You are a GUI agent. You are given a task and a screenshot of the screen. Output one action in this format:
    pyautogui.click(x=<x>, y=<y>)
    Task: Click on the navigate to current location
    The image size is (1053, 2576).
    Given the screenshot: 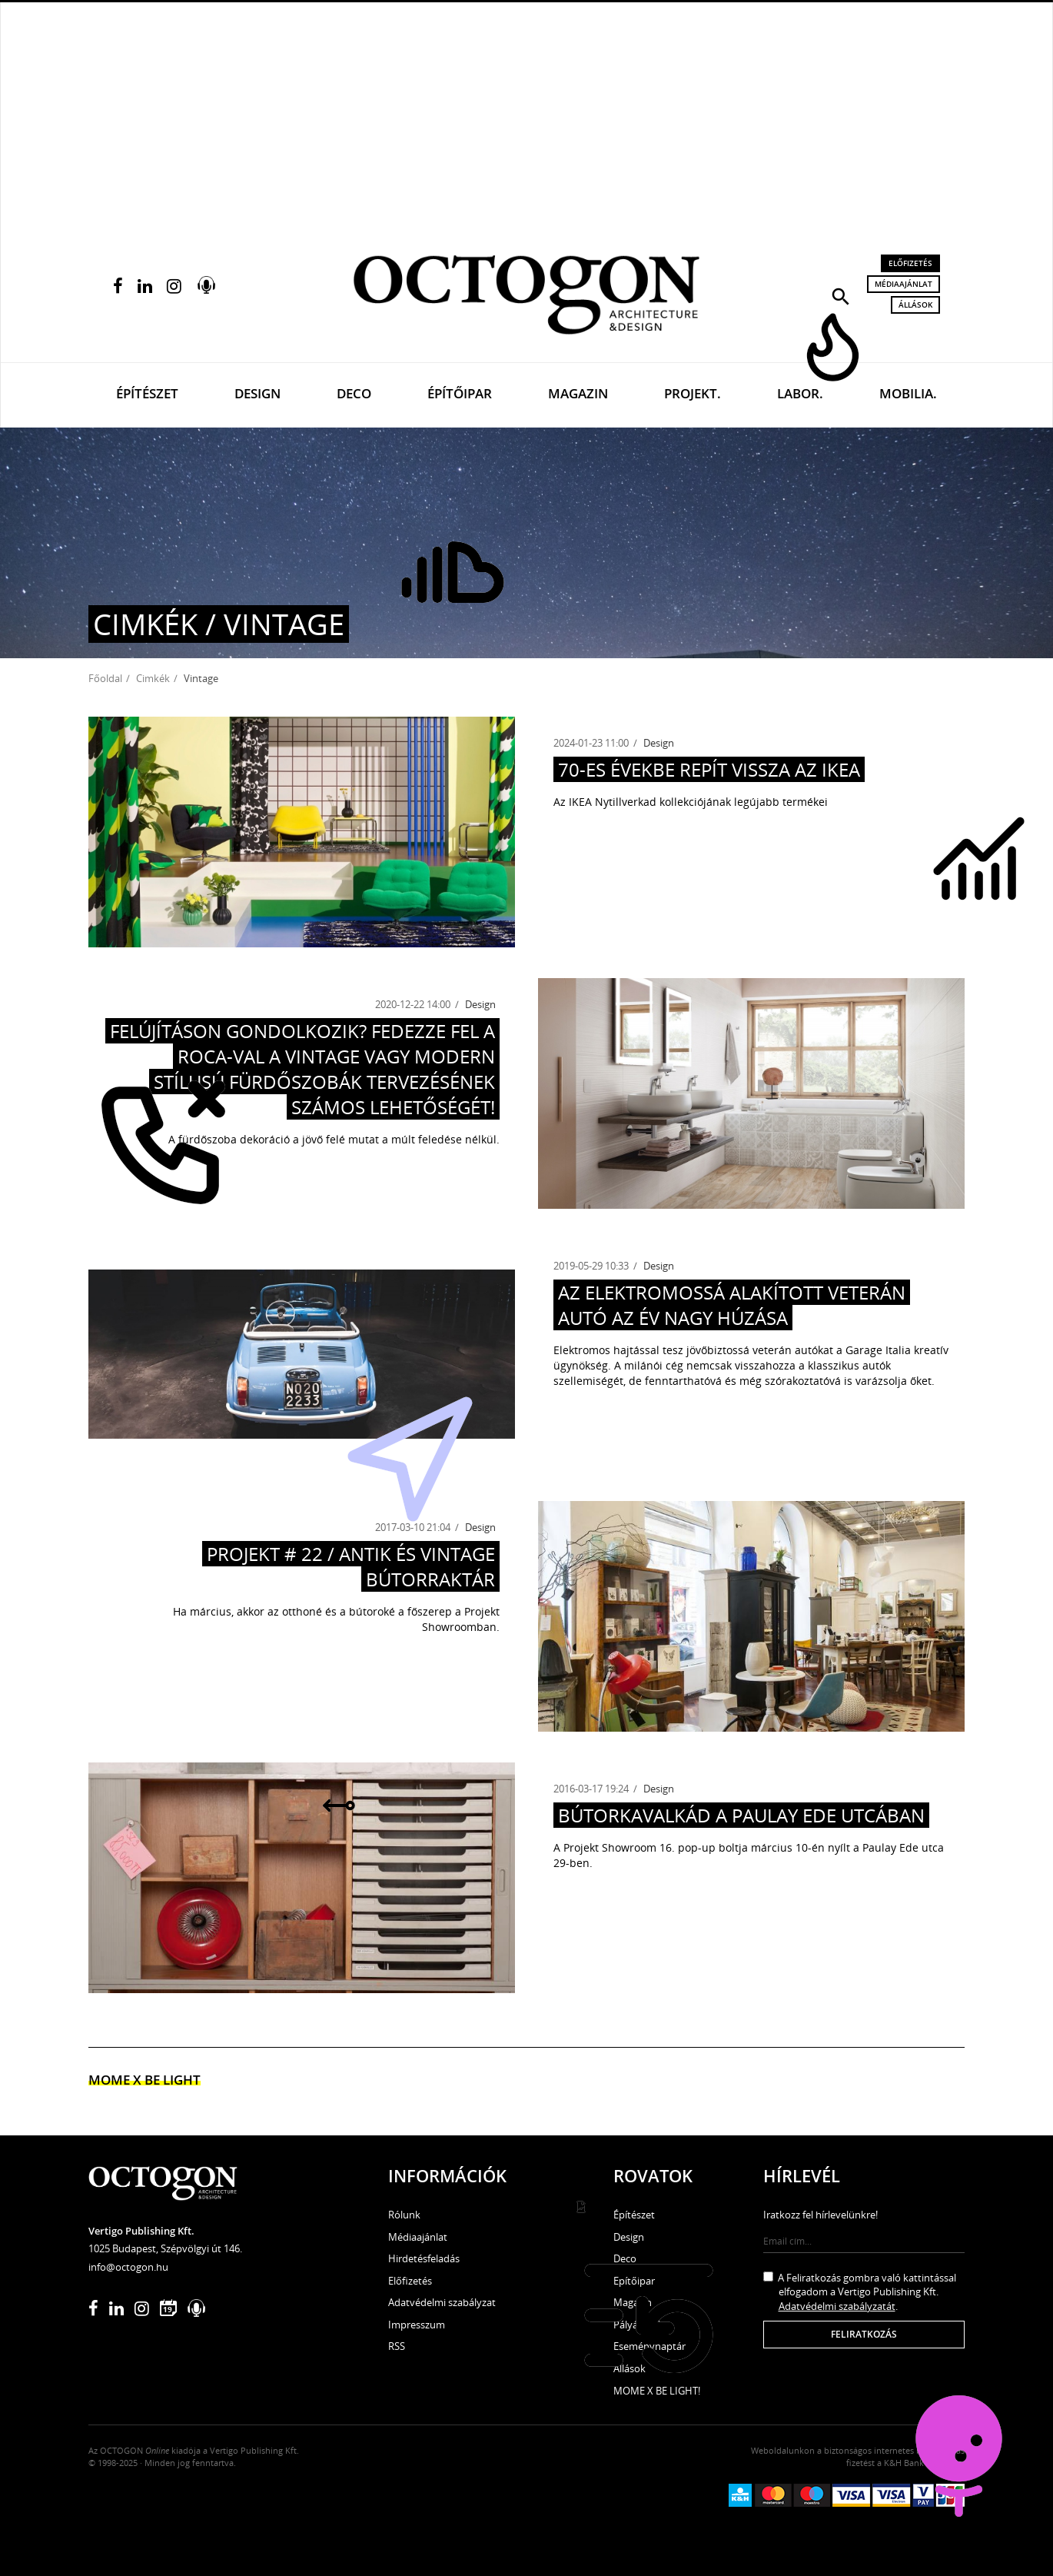 What is the action you would take?
    pyautogui.click(x=407, y=1462)
    